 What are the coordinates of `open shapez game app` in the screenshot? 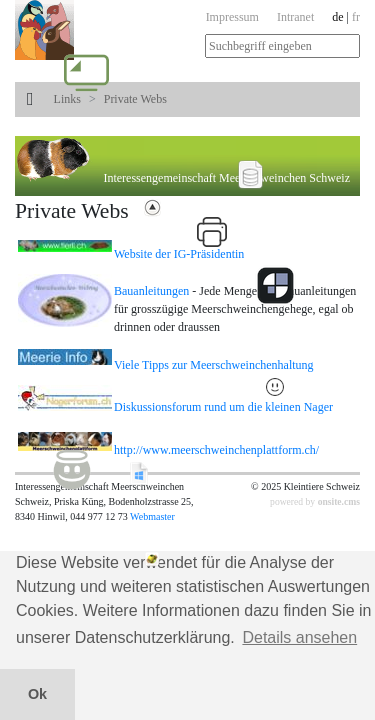 It's located at (275, 285).